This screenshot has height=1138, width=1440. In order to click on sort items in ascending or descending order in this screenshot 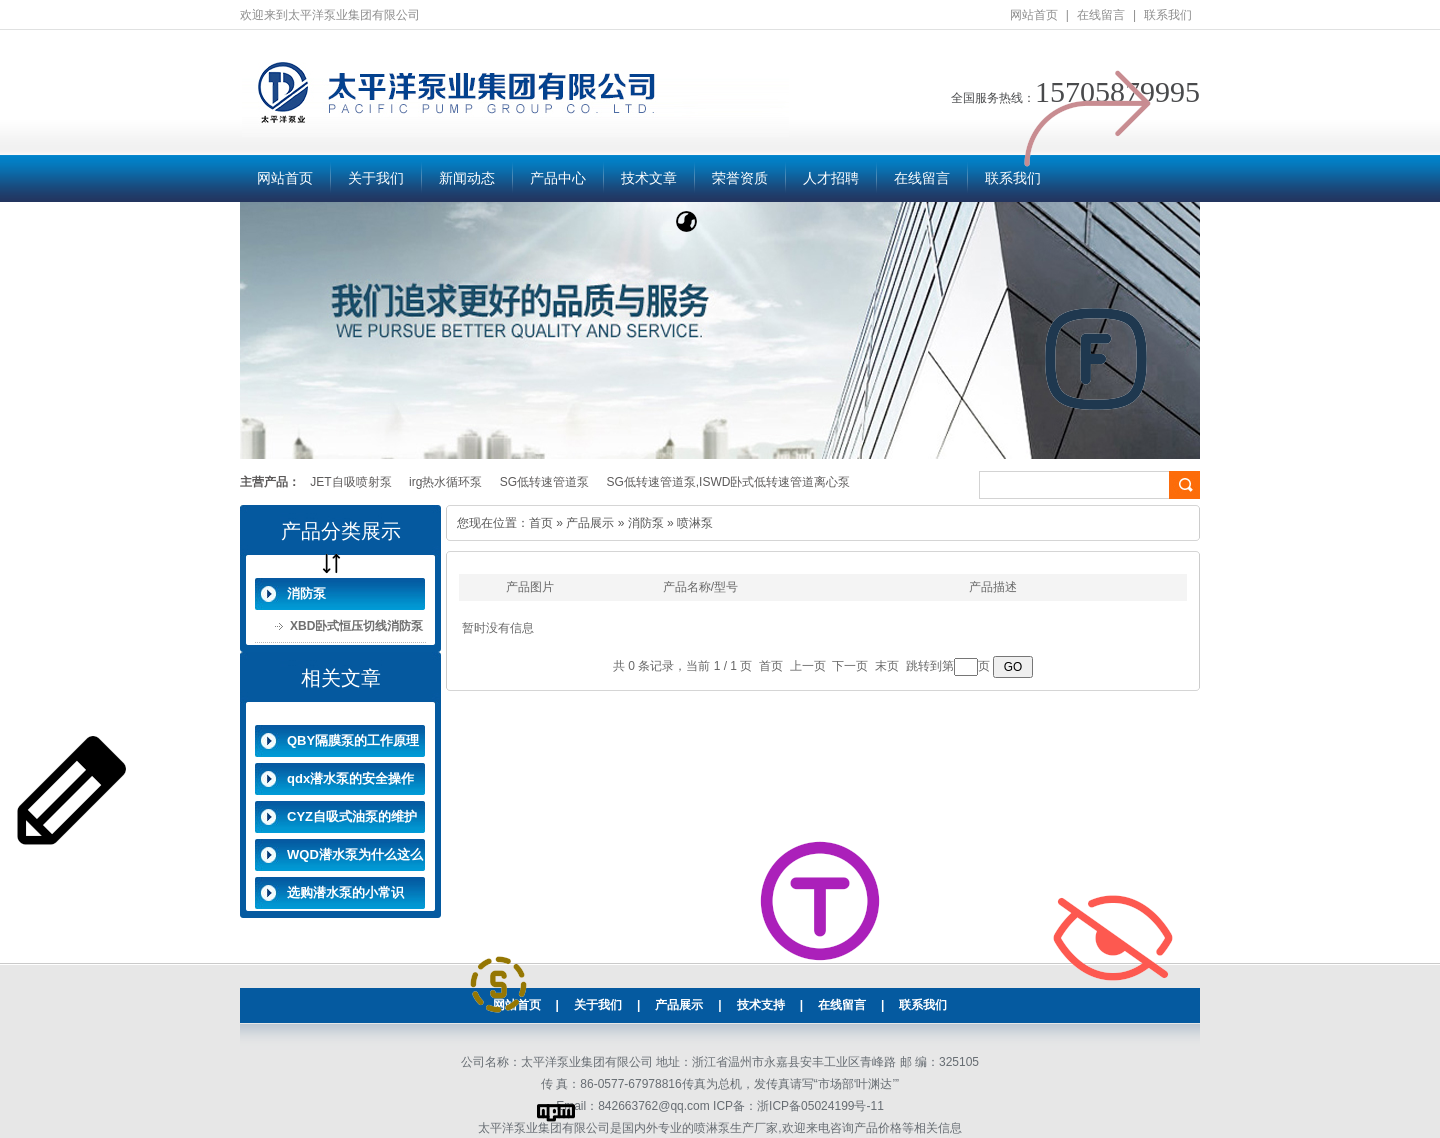, I will do `click(331, 563)`.